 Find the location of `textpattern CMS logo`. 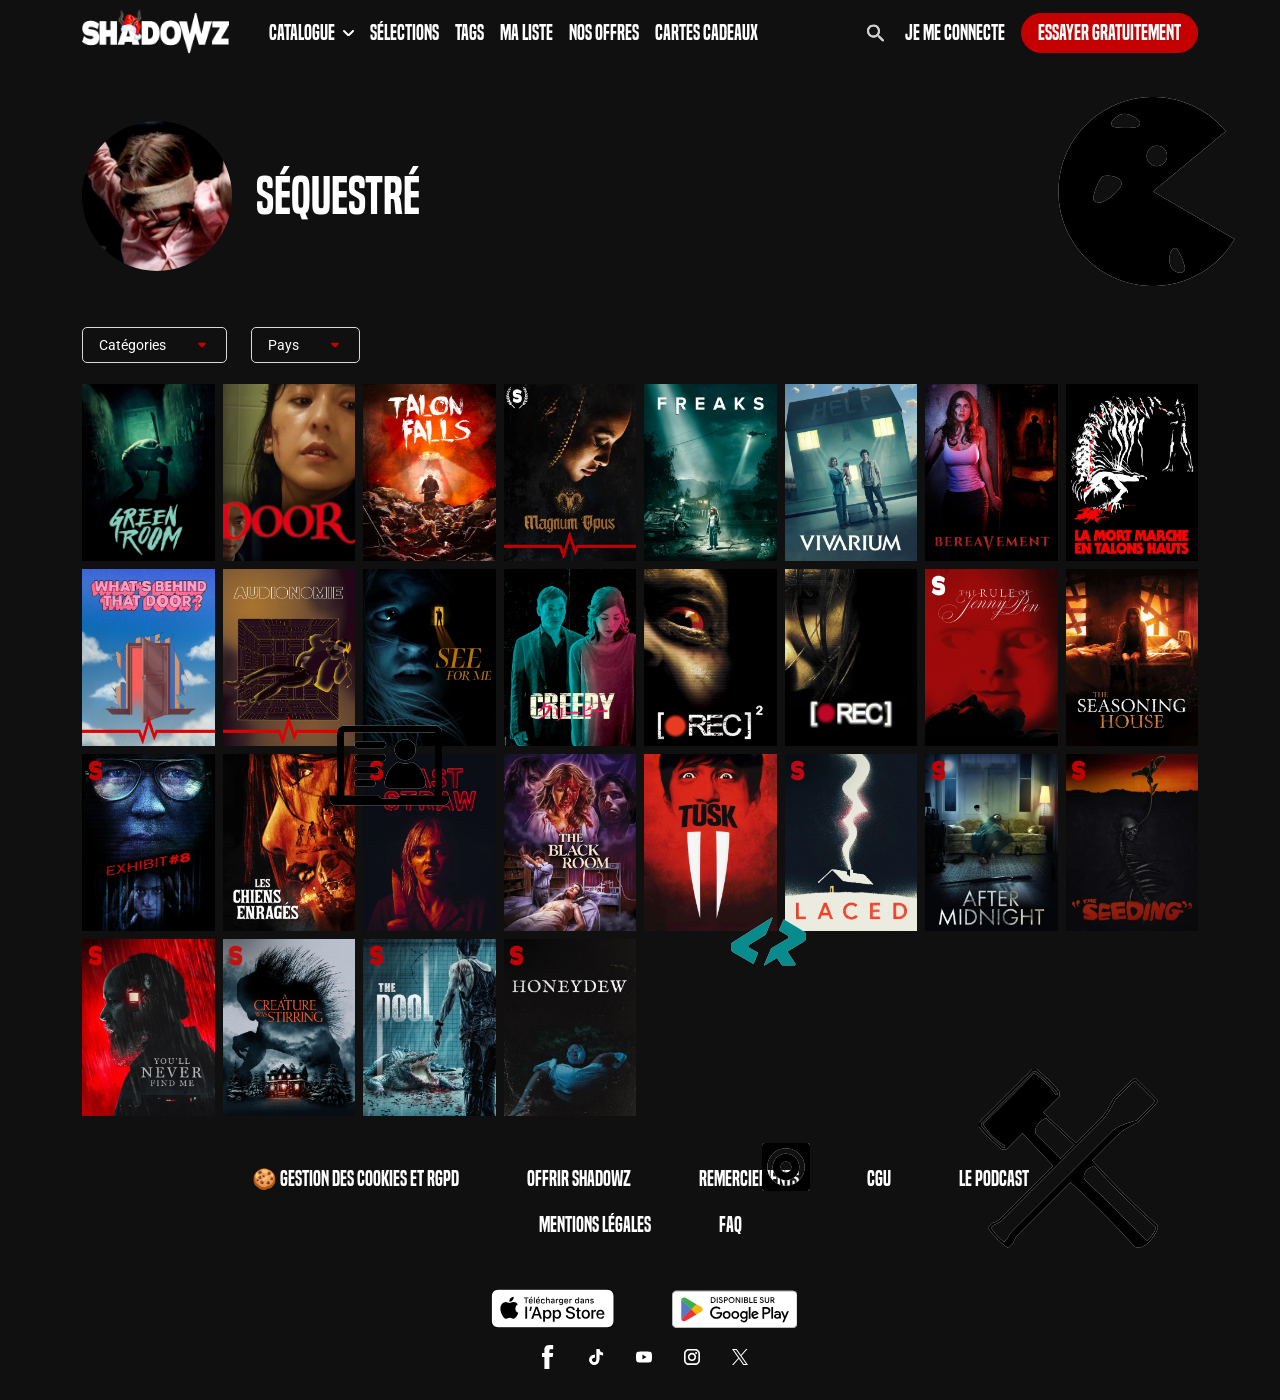

textpattern CMS logo is located at coordinates (1068, 1158).